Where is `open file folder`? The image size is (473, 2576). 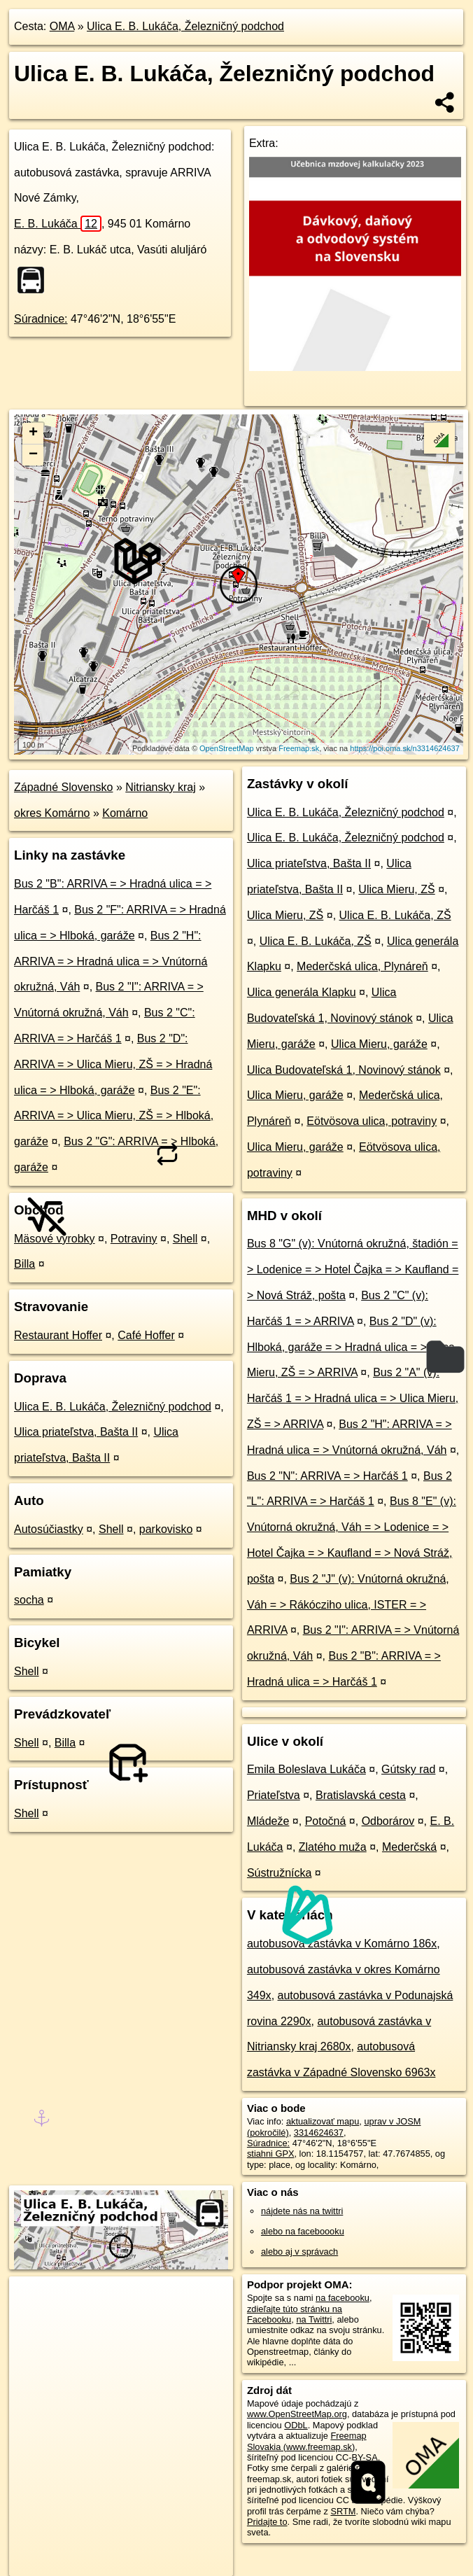 open file folder is located at coordinates (445, 1357).